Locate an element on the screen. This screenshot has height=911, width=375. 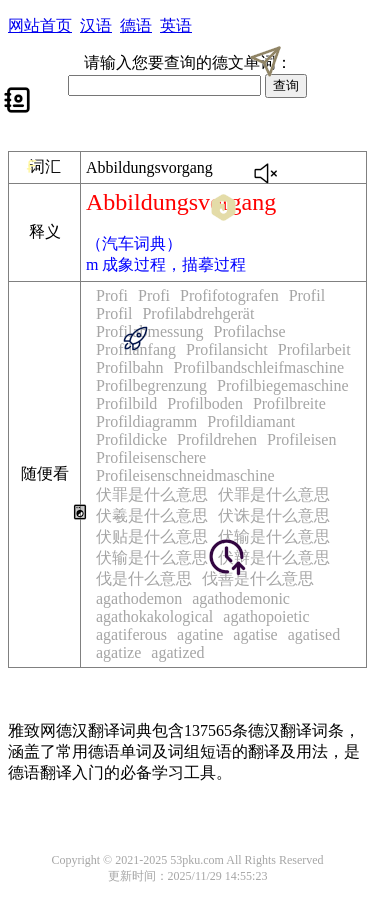
move time forward or reschedule later is located at coordinates (226, 556).